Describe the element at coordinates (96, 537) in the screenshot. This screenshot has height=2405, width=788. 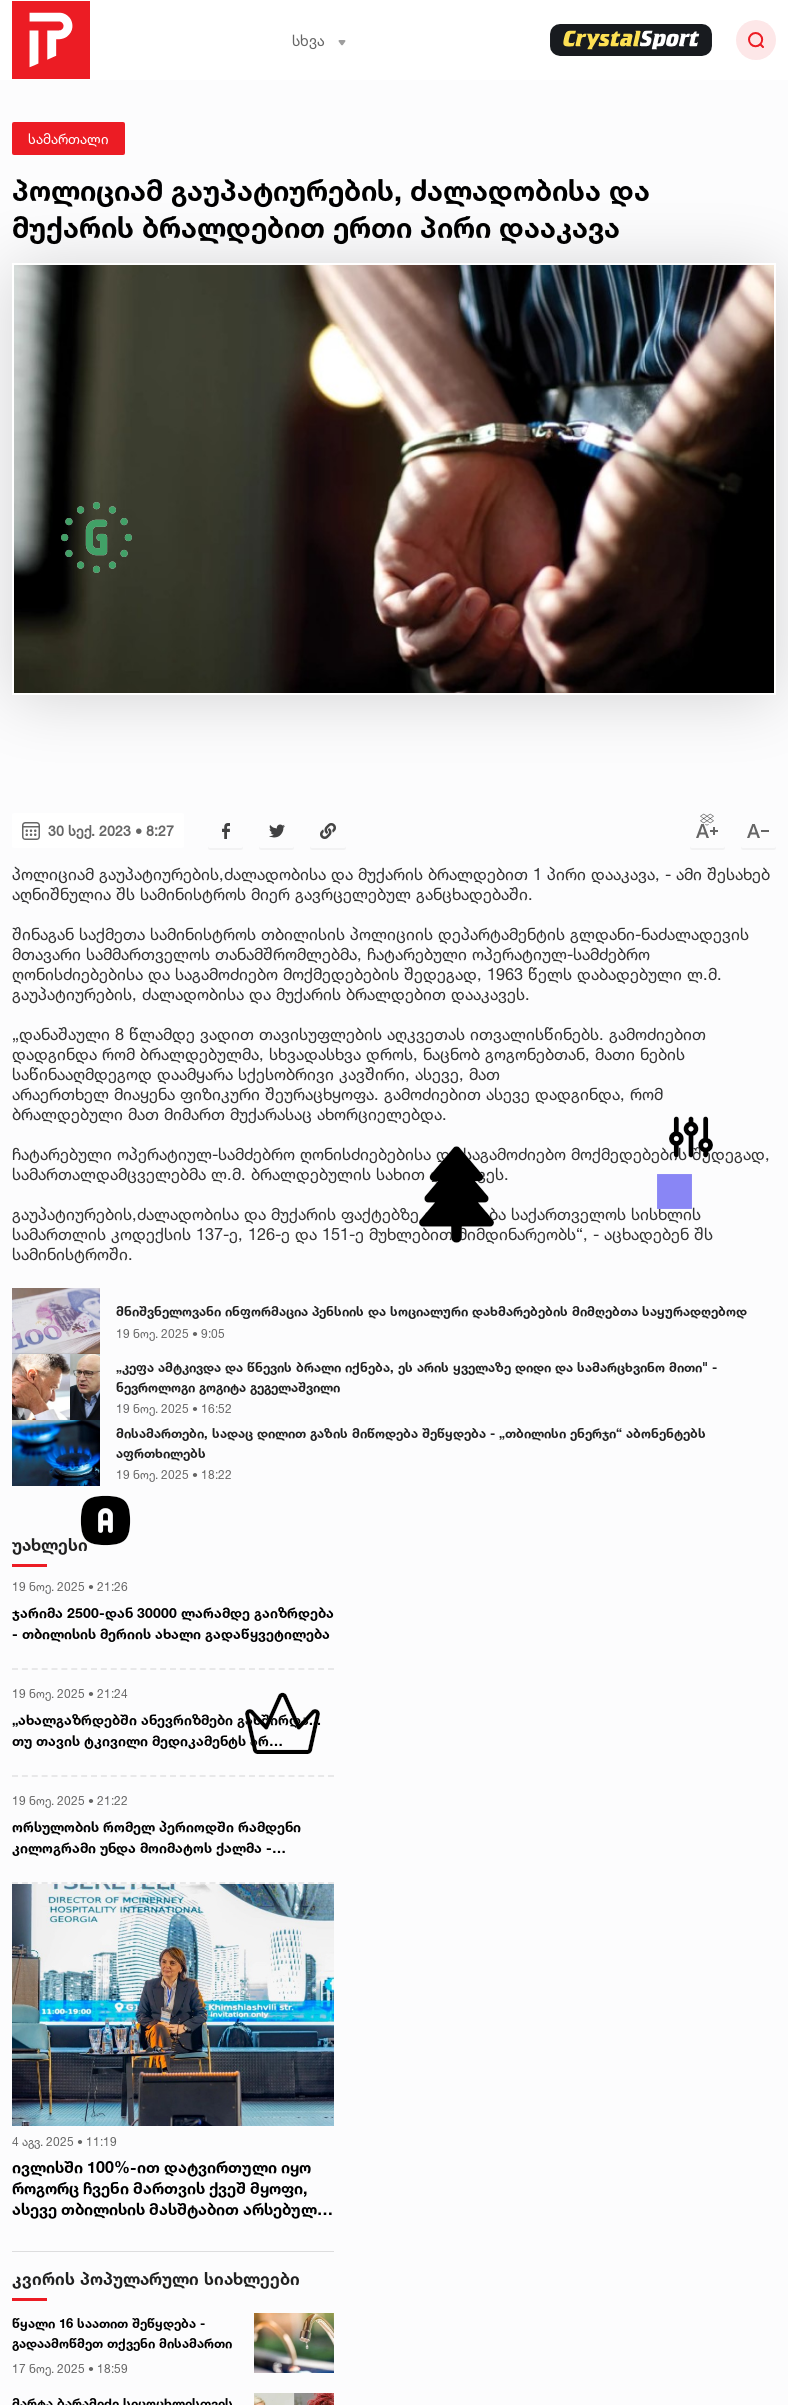
I see `google account or service indicator` at that location.